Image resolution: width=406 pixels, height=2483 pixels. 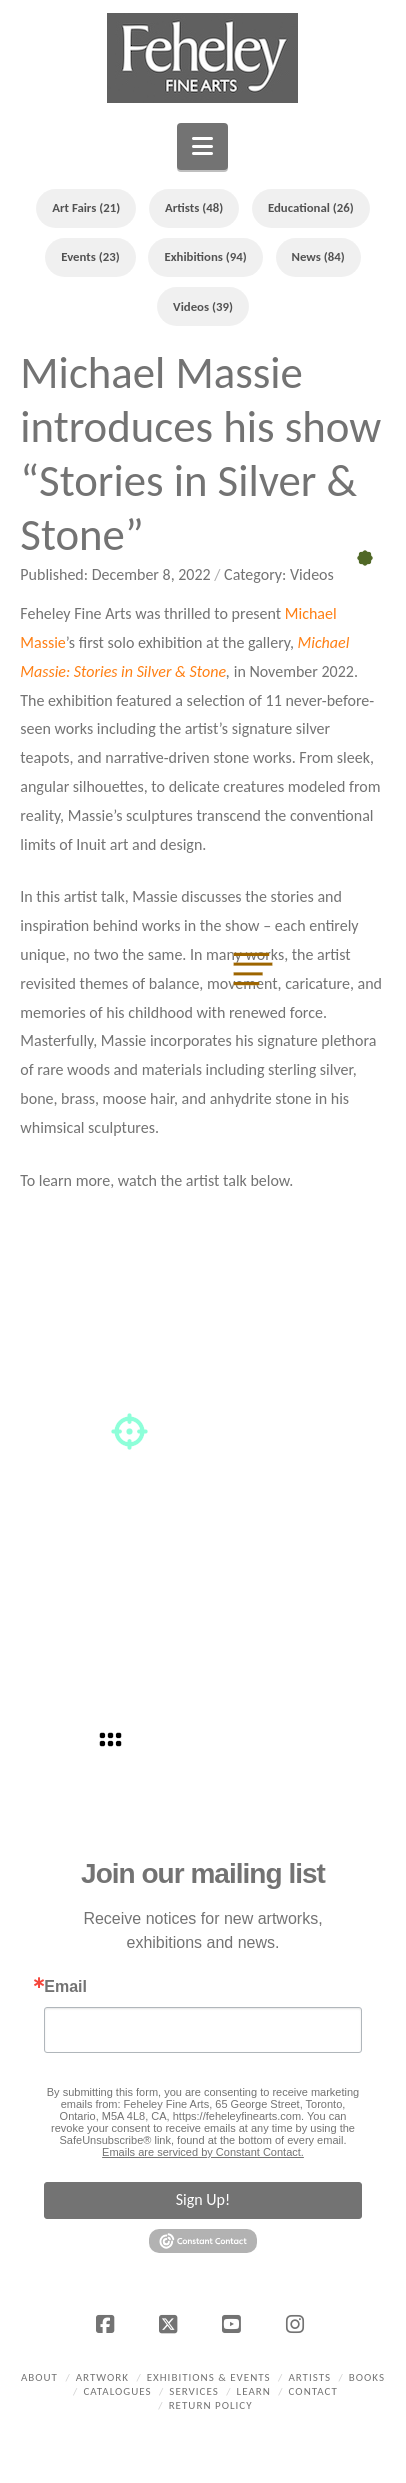 I want to click on view items in a flat list format, so click(x=253, y=969).